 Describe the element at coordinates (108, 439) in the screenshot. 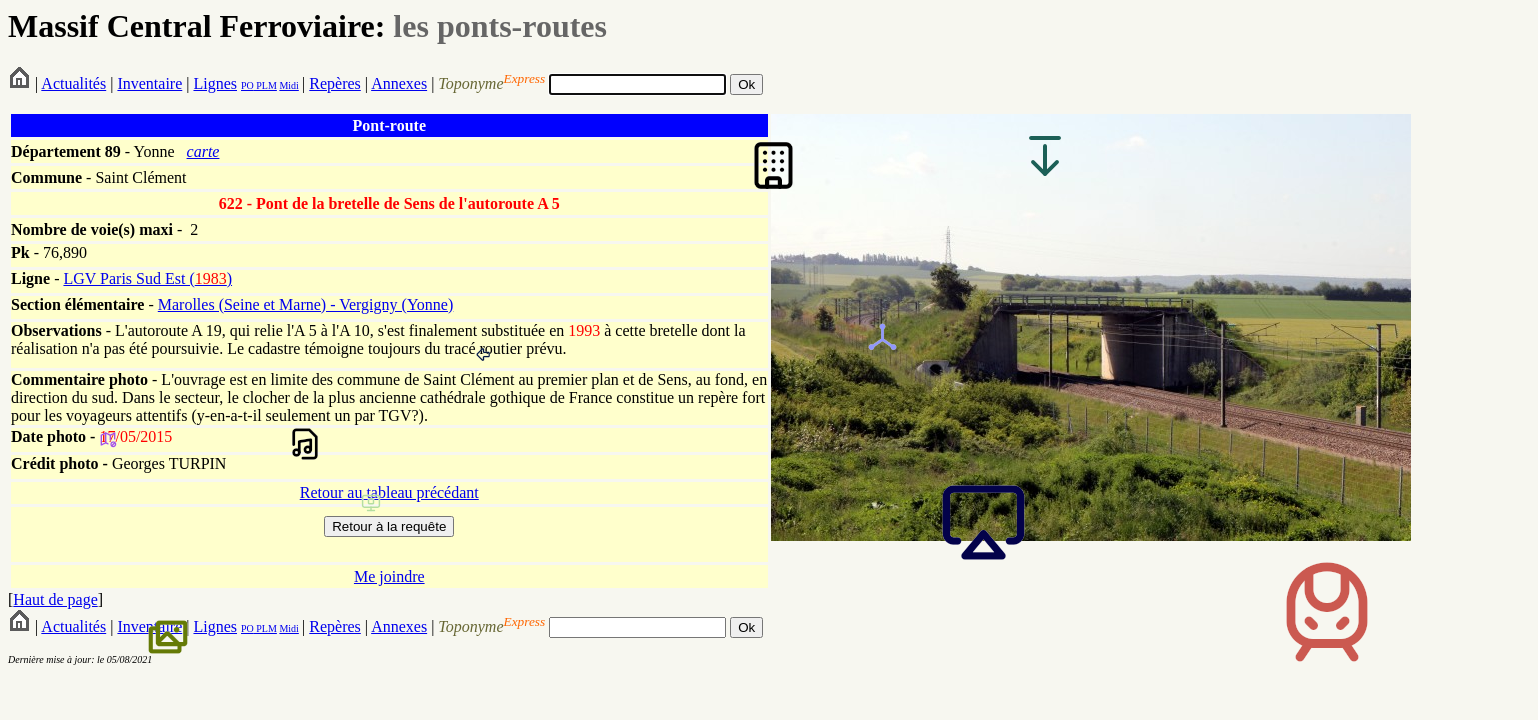

I see `cancel map navigation or directions` at that location.